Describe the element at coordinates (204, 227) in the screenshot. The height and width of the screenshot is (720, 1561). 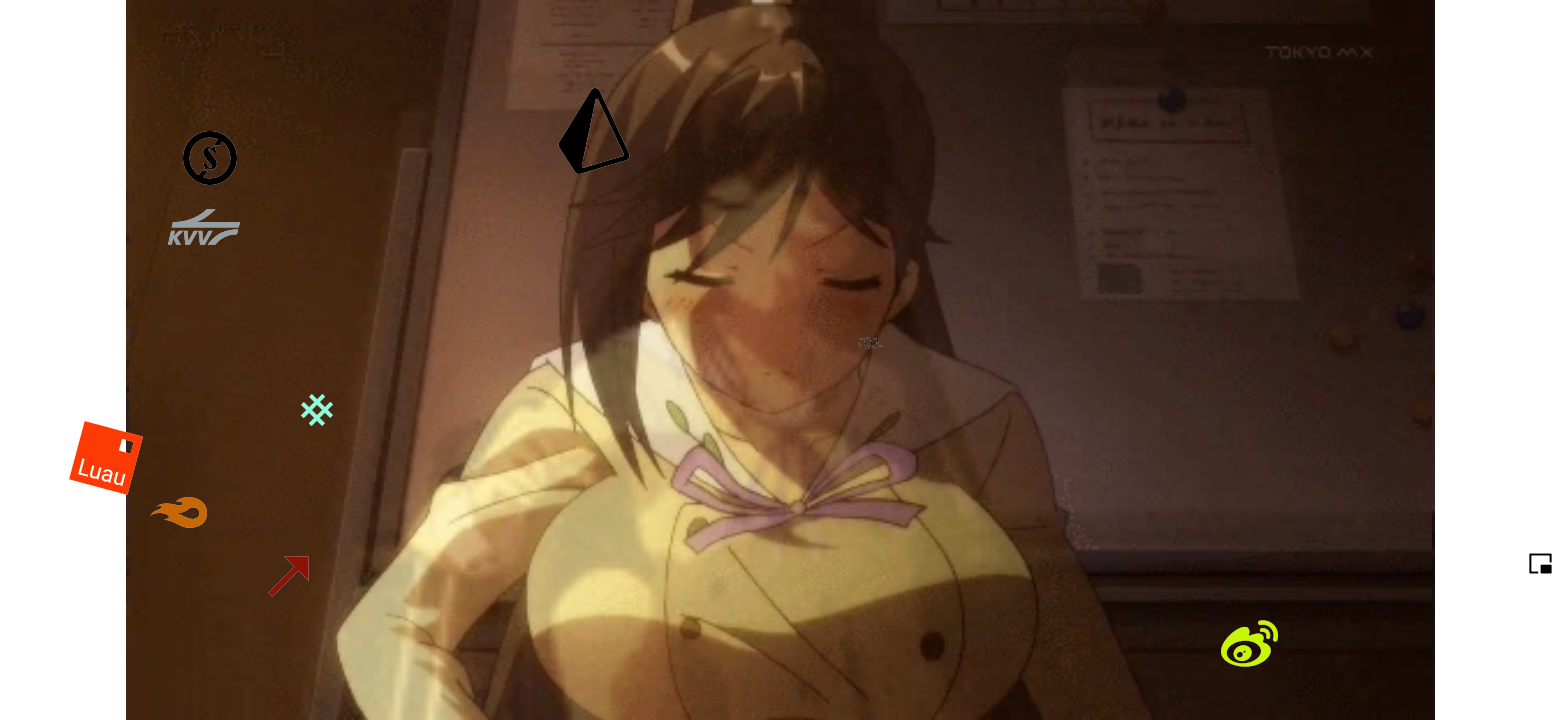
I see `karlsruher verkehrsverbund (KVV) public transit logo` at that location.